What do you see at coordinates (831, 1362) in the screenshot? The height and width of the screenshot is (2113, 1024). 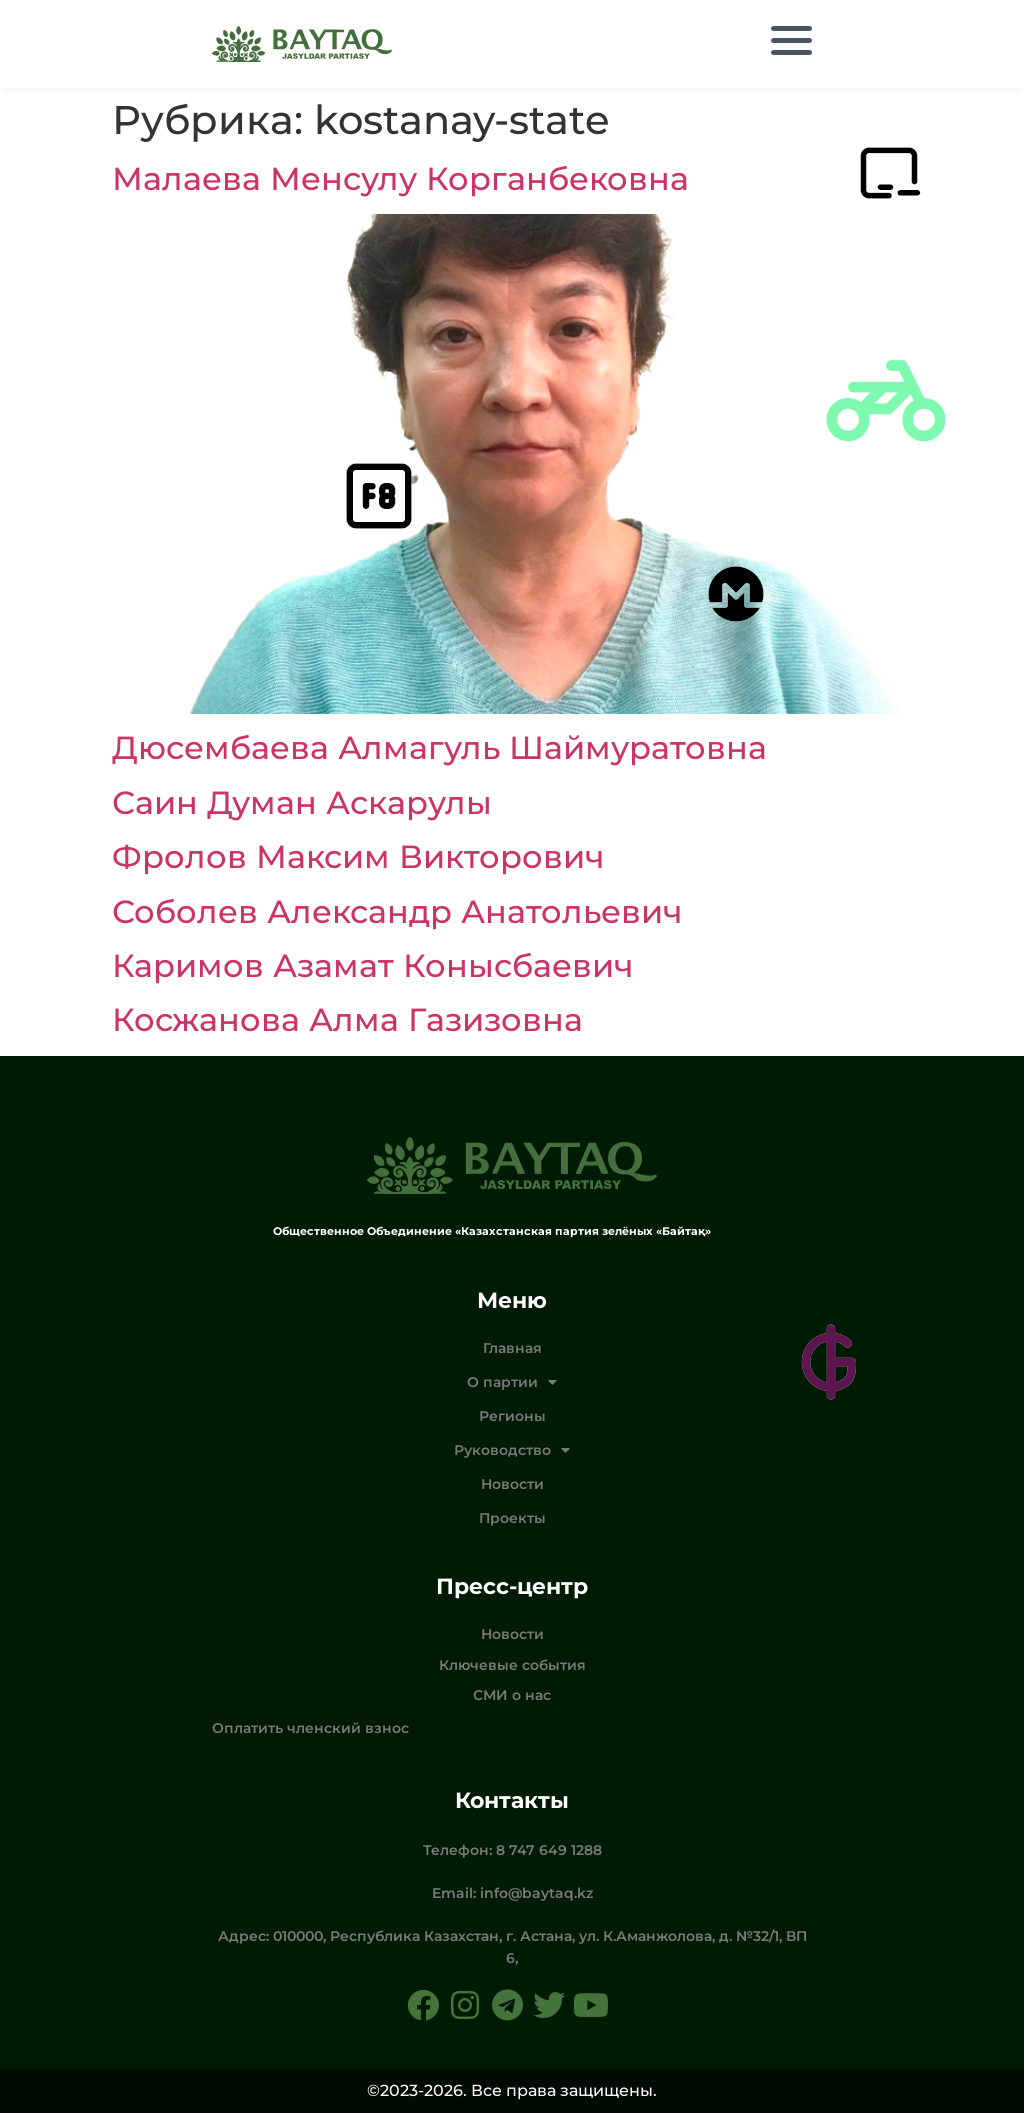 I see `indicates paraguayan guaraní currency` at bounding box center [831, 1362].